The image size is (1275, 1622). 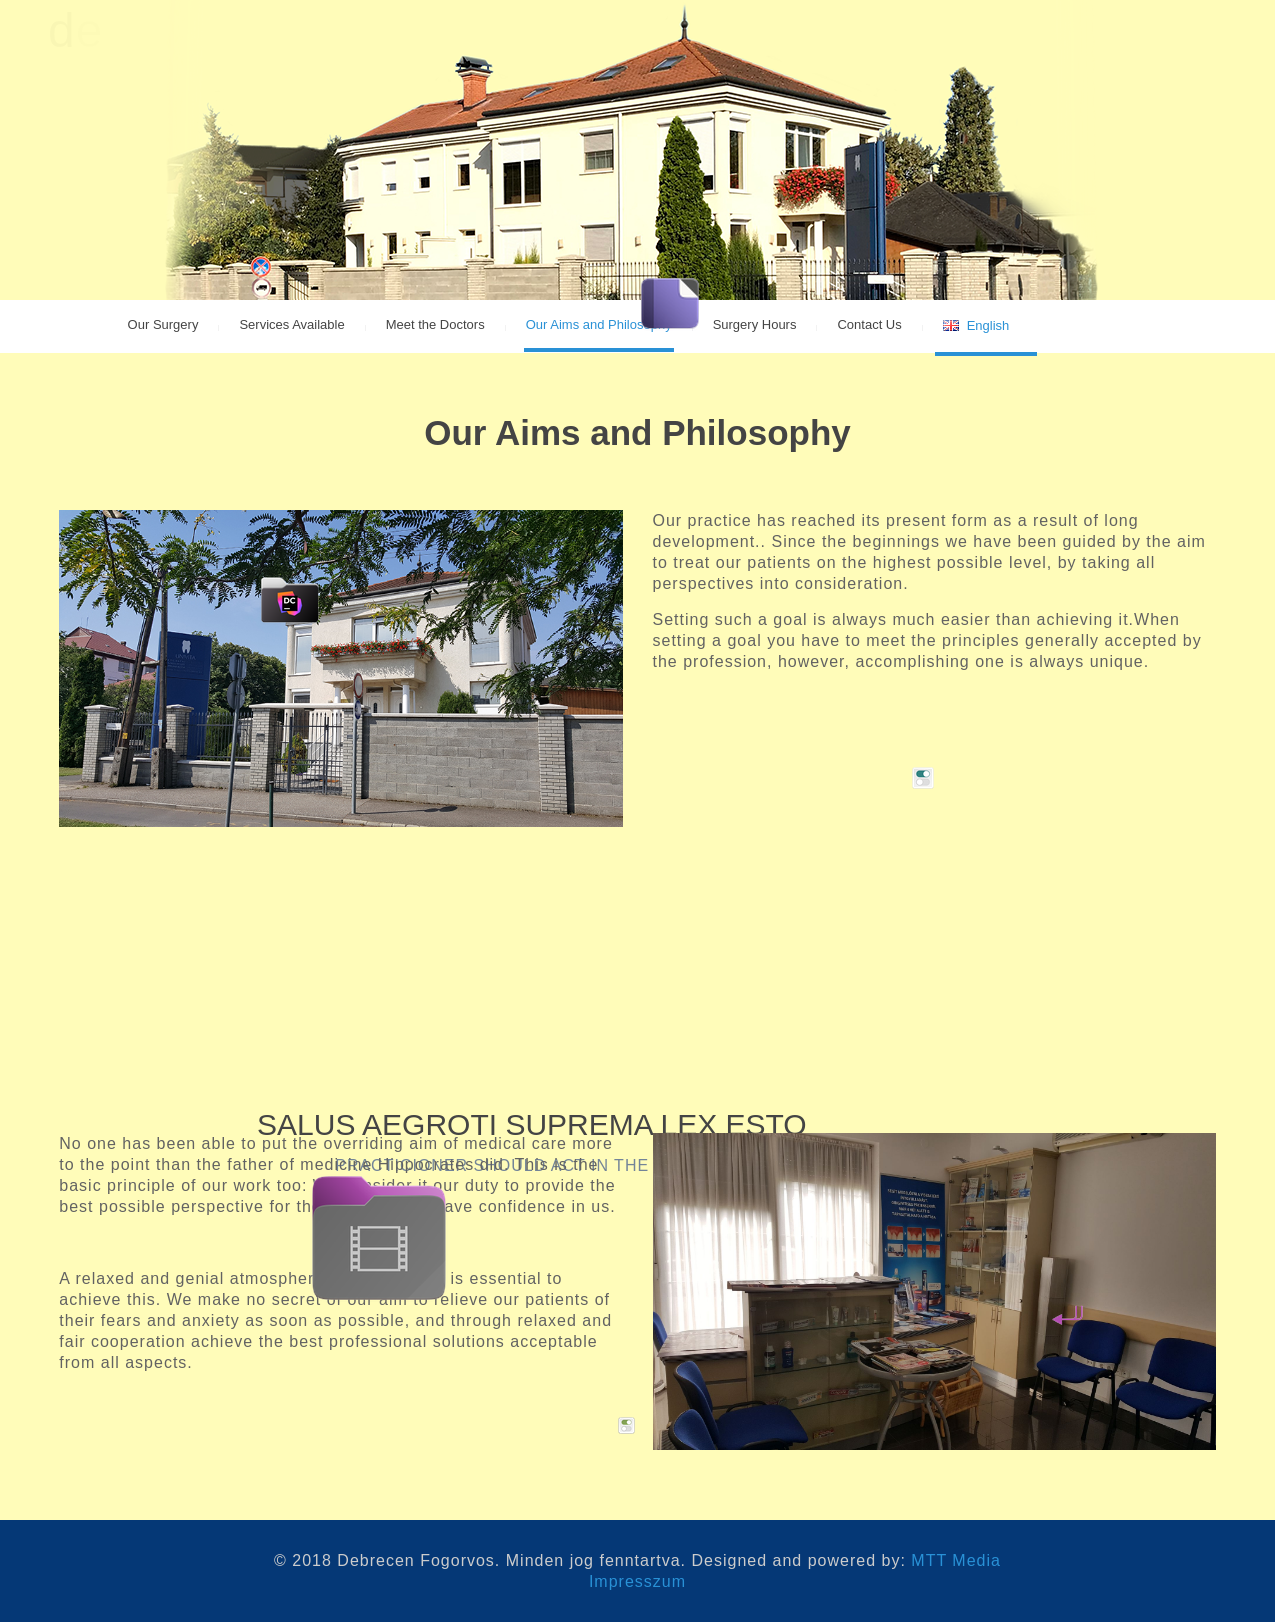 What do you see at coordinates (923, 778) in the screenshot?
I see `open desktop preferences or system settings` at bounding box center [923, 778].